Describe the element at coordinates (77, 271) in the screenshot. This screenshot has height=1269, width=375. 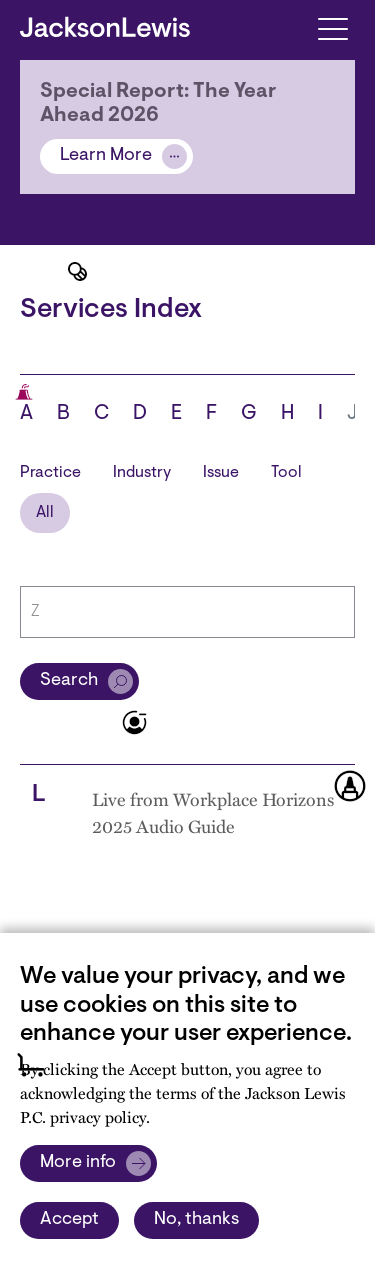
I see `subtract or remove a shape from selection` at that location.